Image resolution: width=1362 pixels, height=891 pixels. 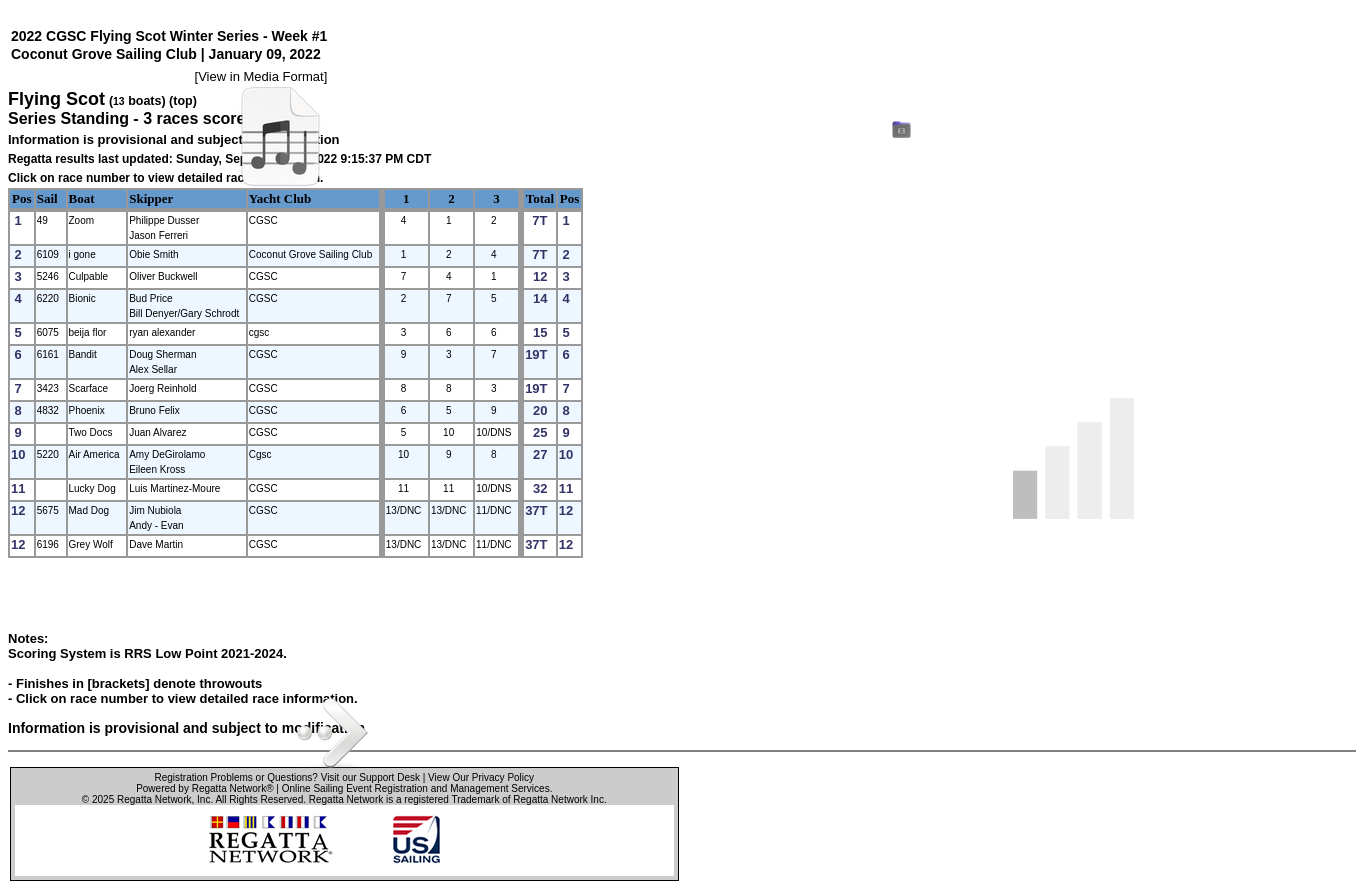 I want to click on indicates weak cellular signal strength, so click(x=1077, y=462).